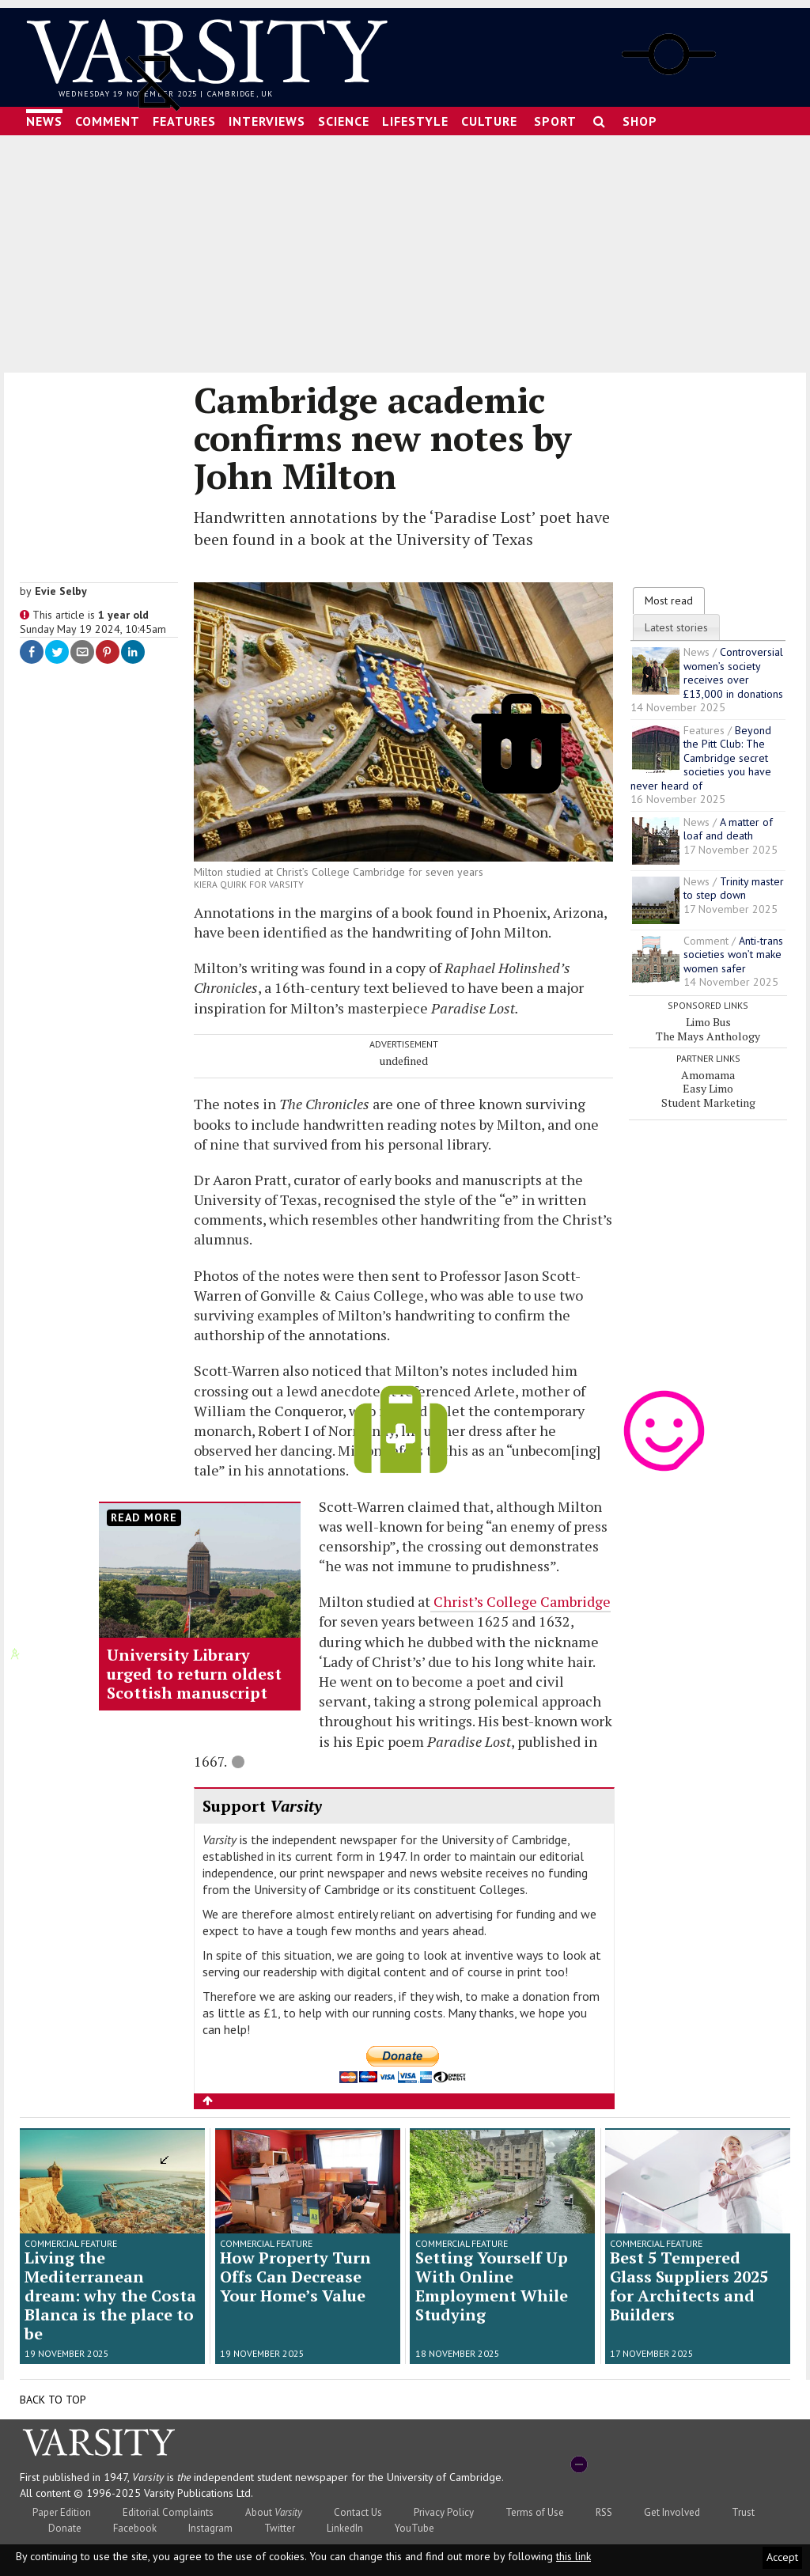 The width and height of the screenshot is (810, 2576). Describe the element at coordinates (154, 81) in the screenshot. I see `timer or countdown feature disabled` at that location.